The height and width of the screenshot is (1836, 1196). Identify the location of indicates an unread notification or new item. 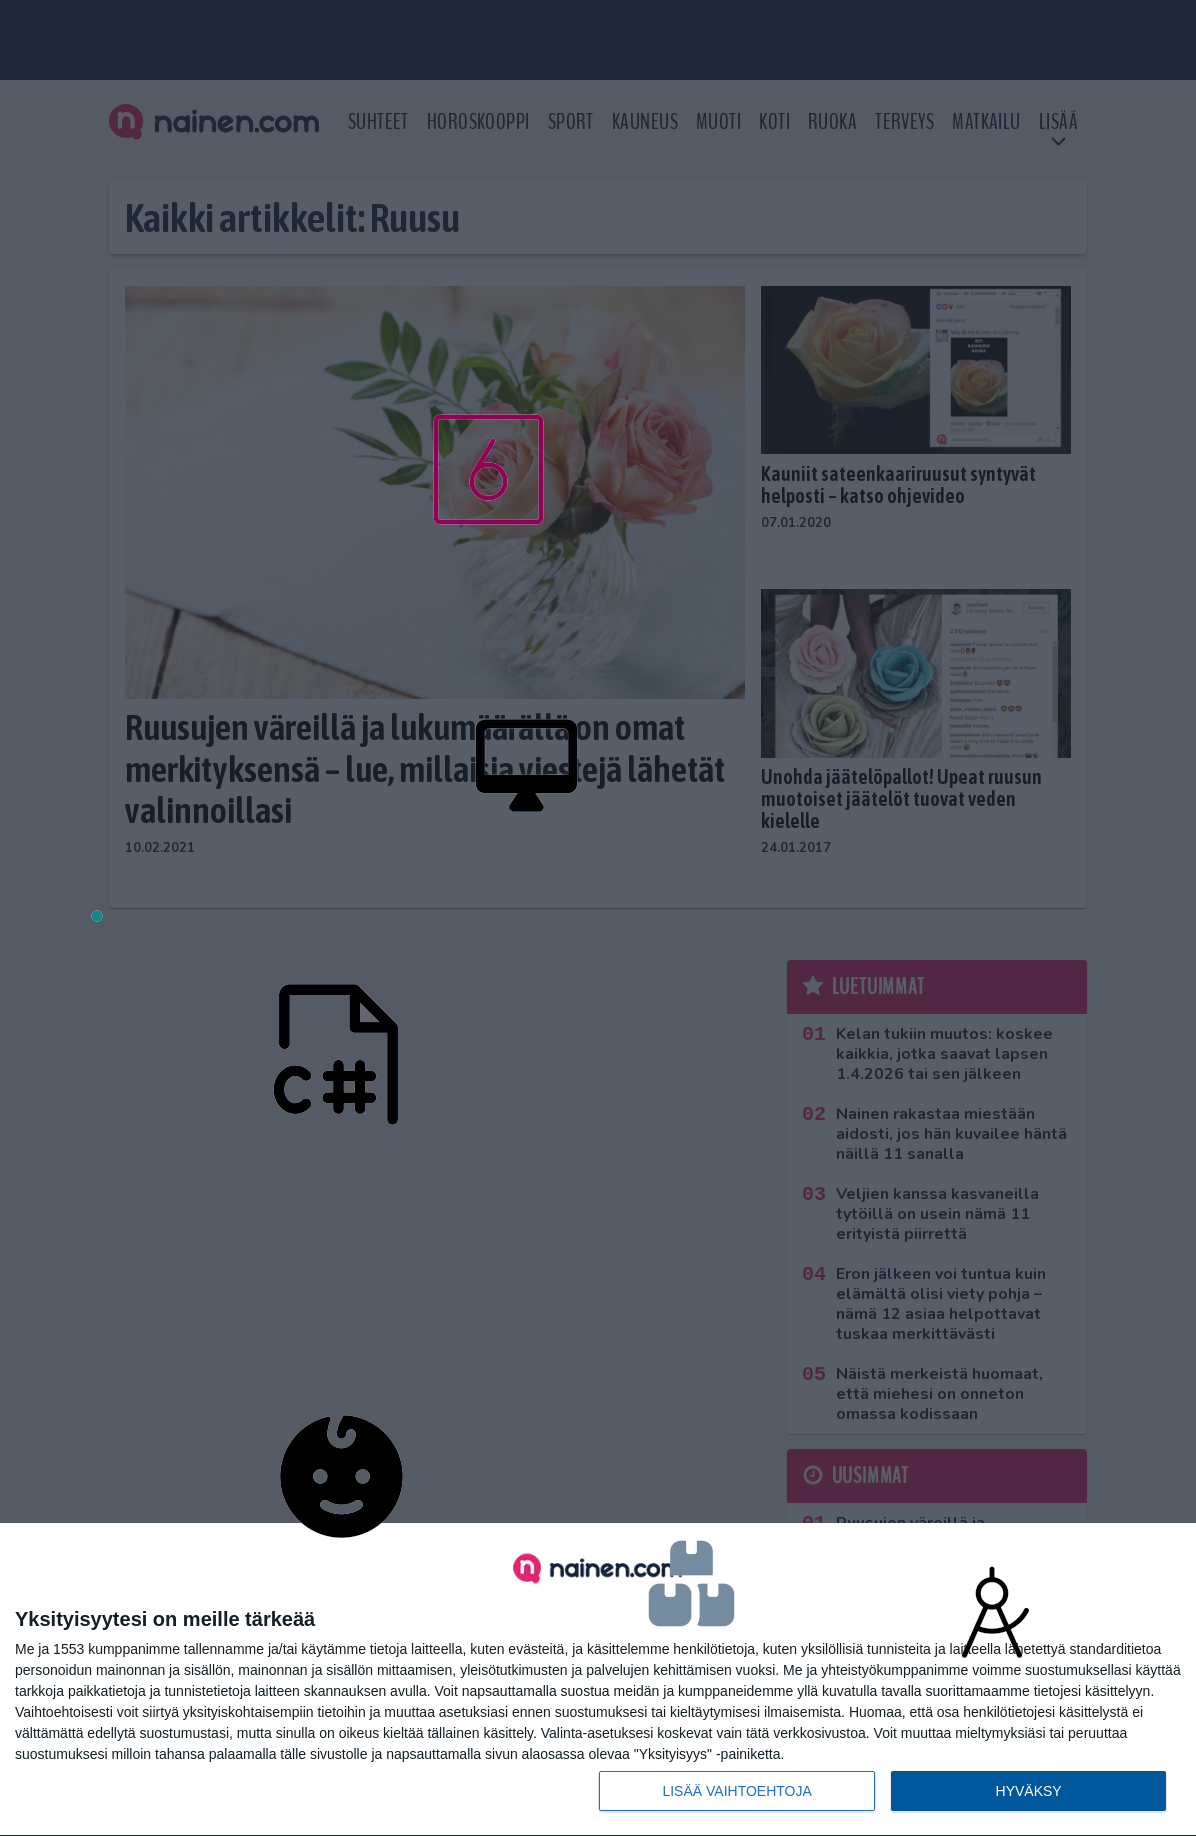
(97, 916).